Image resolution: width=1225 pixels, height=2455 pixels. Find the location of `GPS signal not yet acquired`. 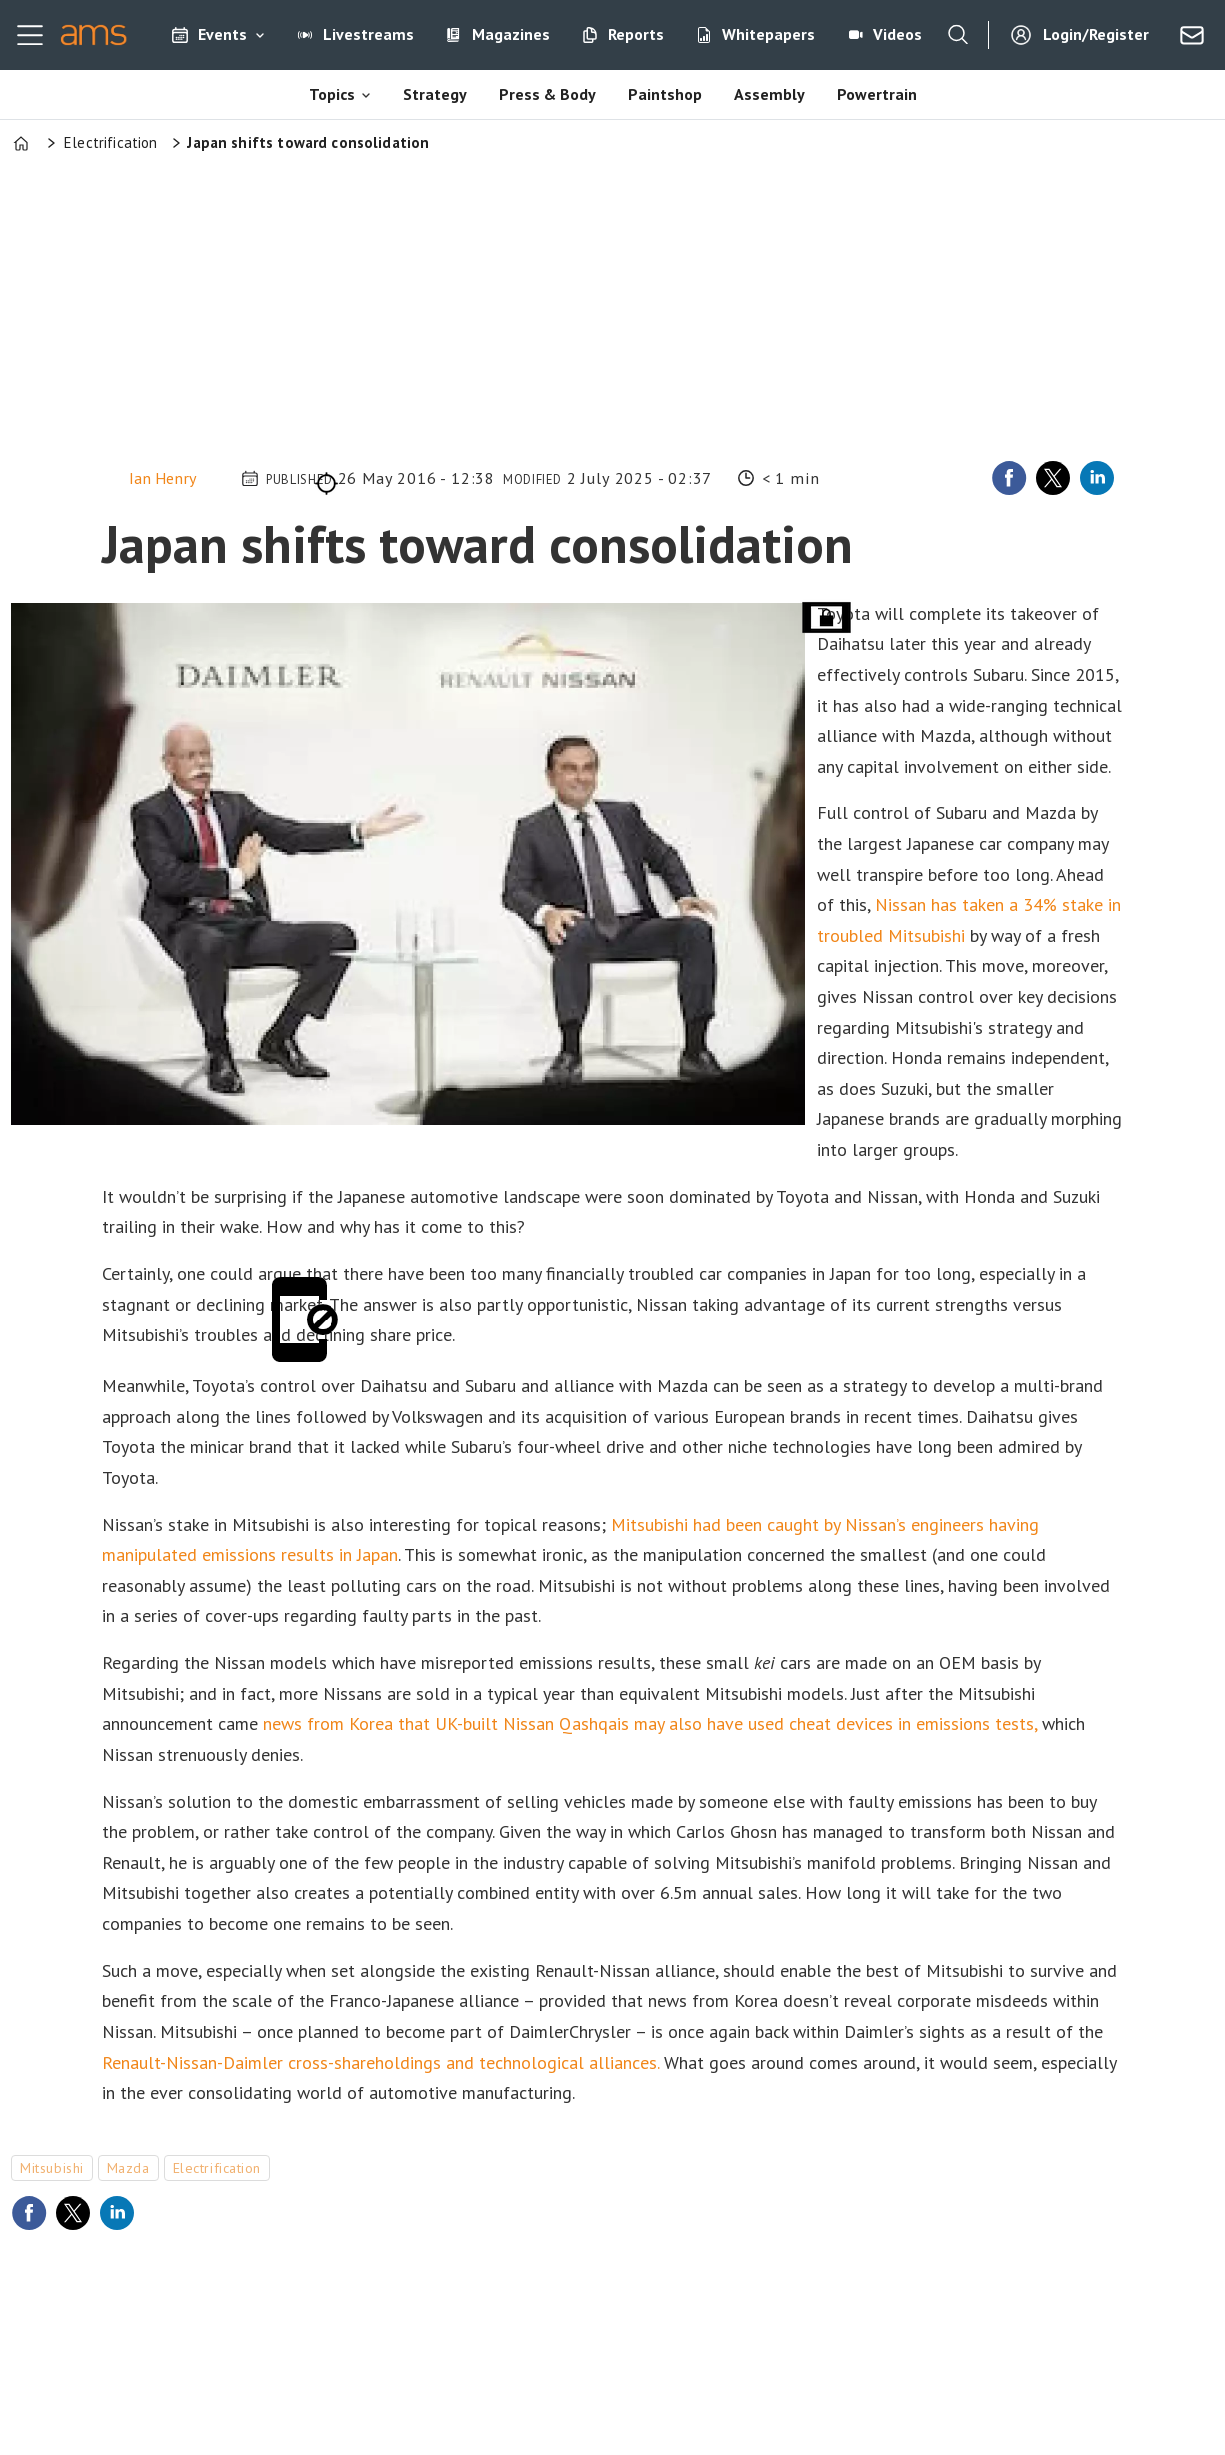

GPS signal not yet acquired is located at coordinates (326, 483).